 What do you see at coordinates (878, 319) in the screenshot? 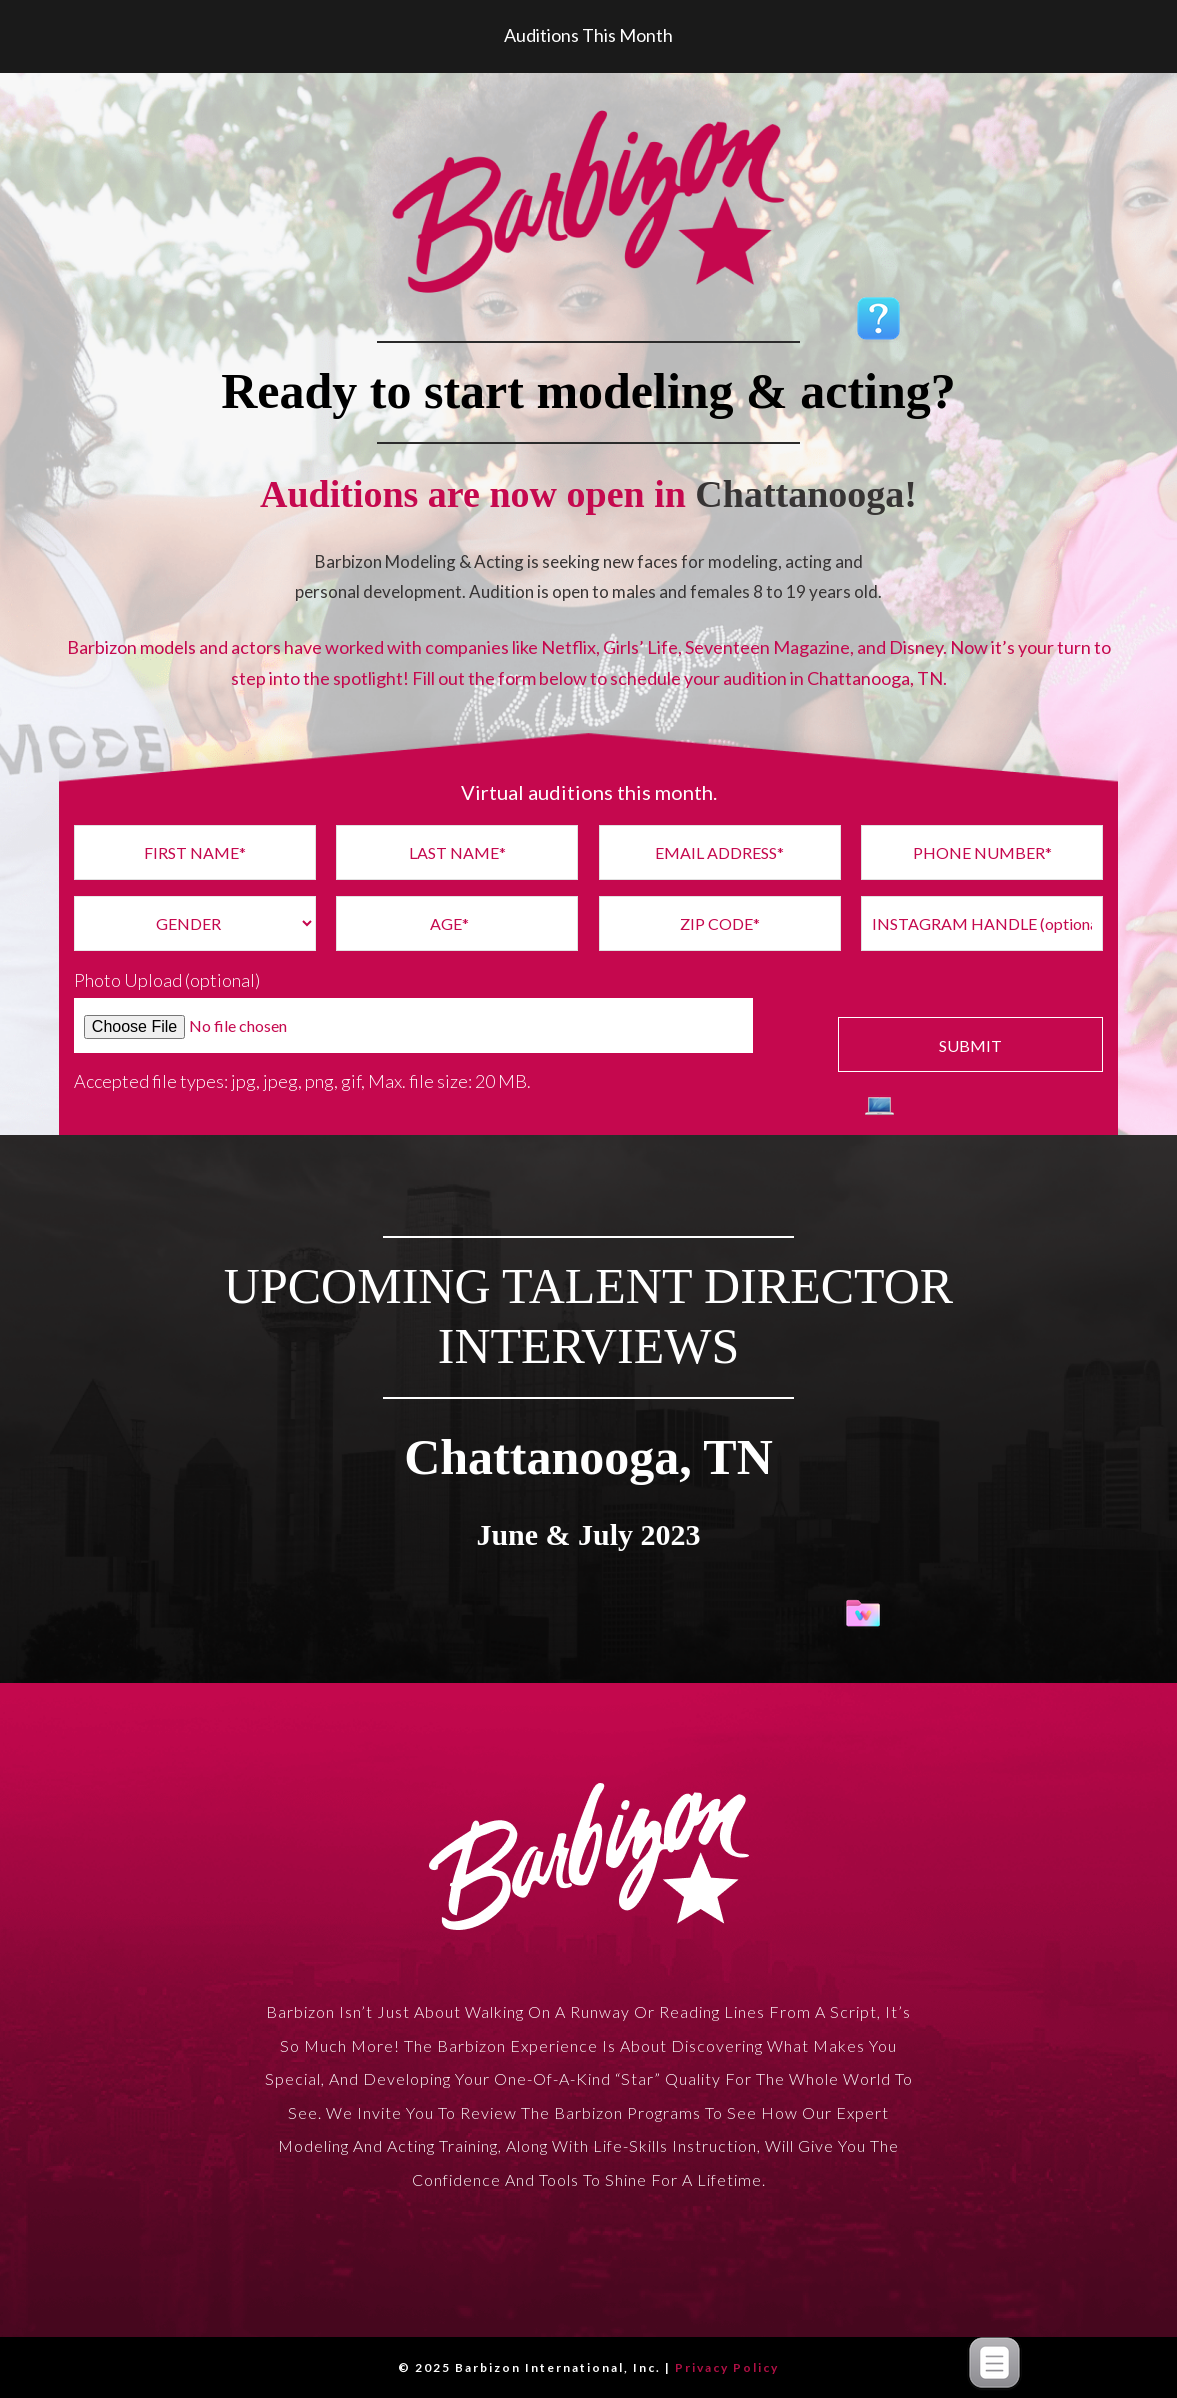
I see `indicates a help or information dialog` at bounding box center [878, 319].